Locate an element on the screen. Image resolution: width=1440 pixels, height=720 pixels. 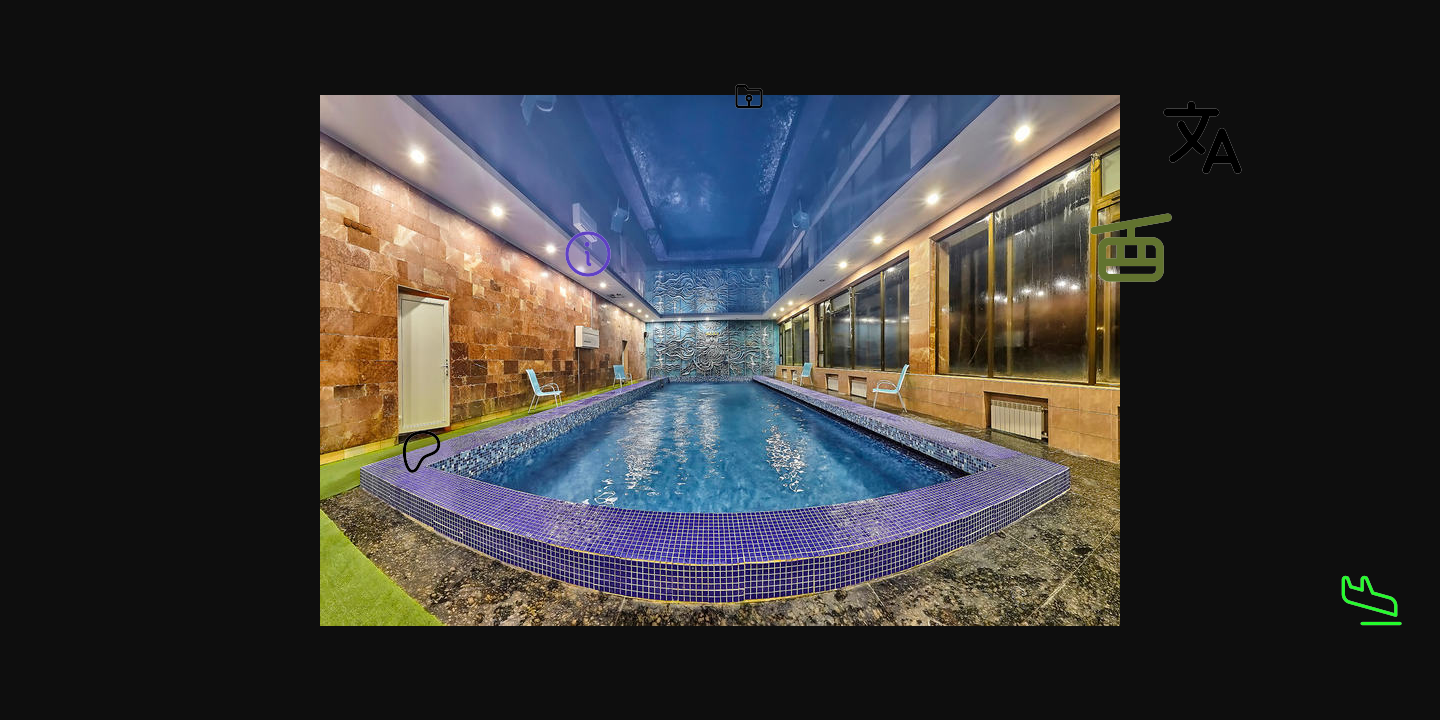
access cable car or aerial tramway transit options is located at coordinates (1131, 249).